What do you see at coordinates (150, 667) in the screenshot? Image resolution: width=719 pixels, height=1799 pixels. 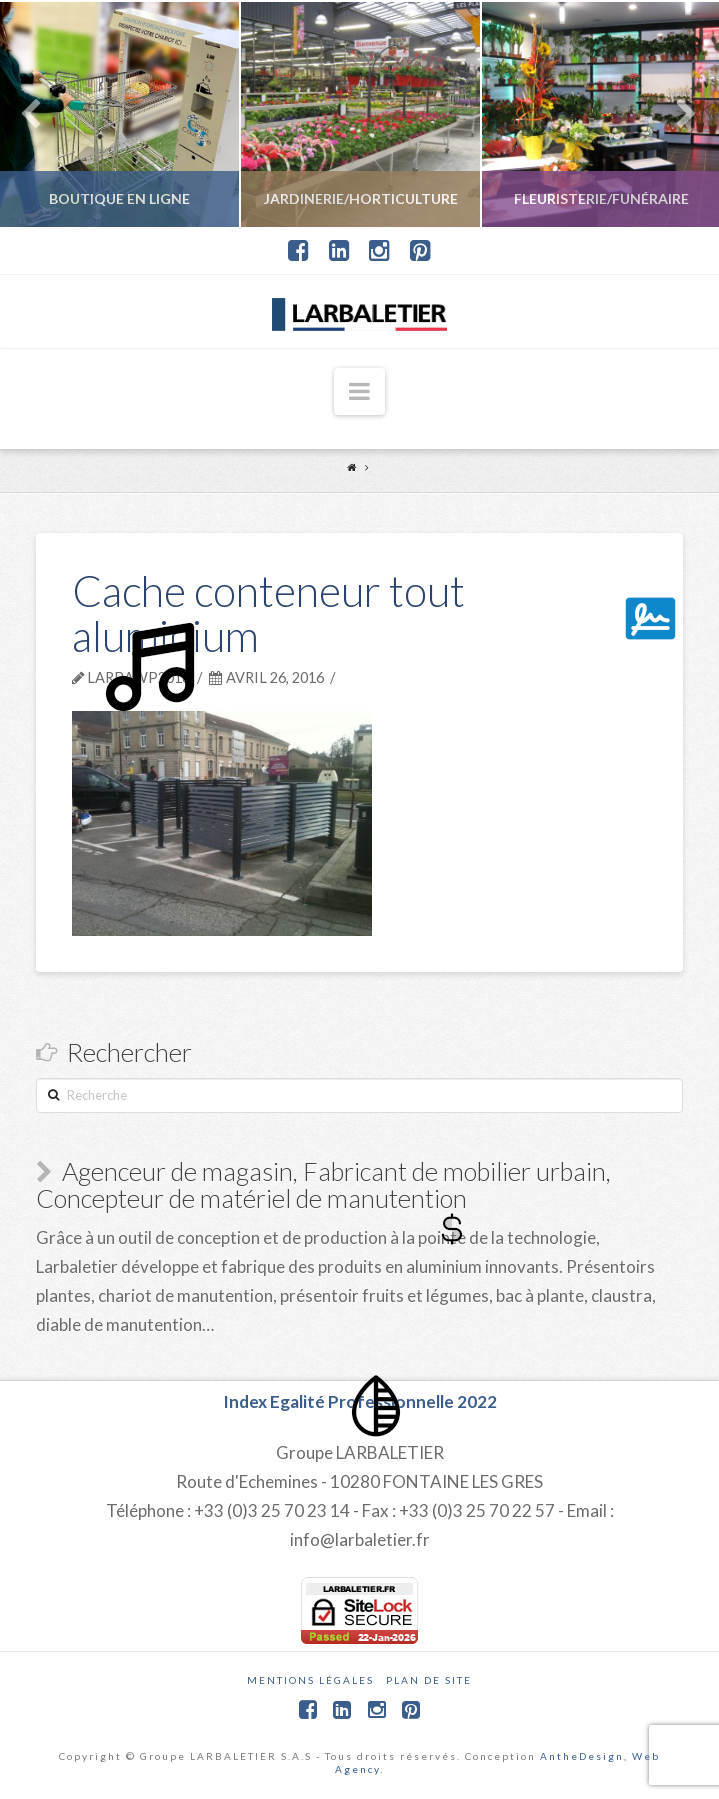 I see `access music library or audio files` at bounding box center [150, 667].